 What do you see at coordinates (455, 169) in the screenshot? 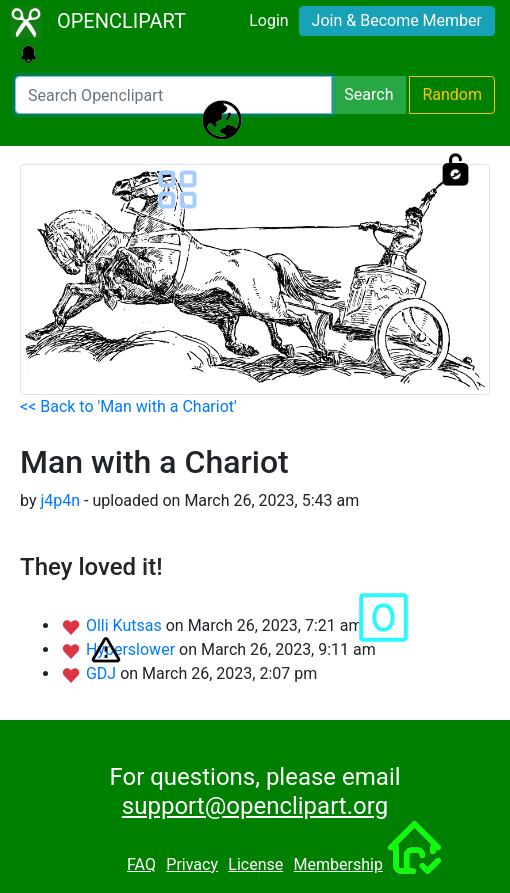
I see `unlock a secured item or feature` at bounding box center [455, 169].